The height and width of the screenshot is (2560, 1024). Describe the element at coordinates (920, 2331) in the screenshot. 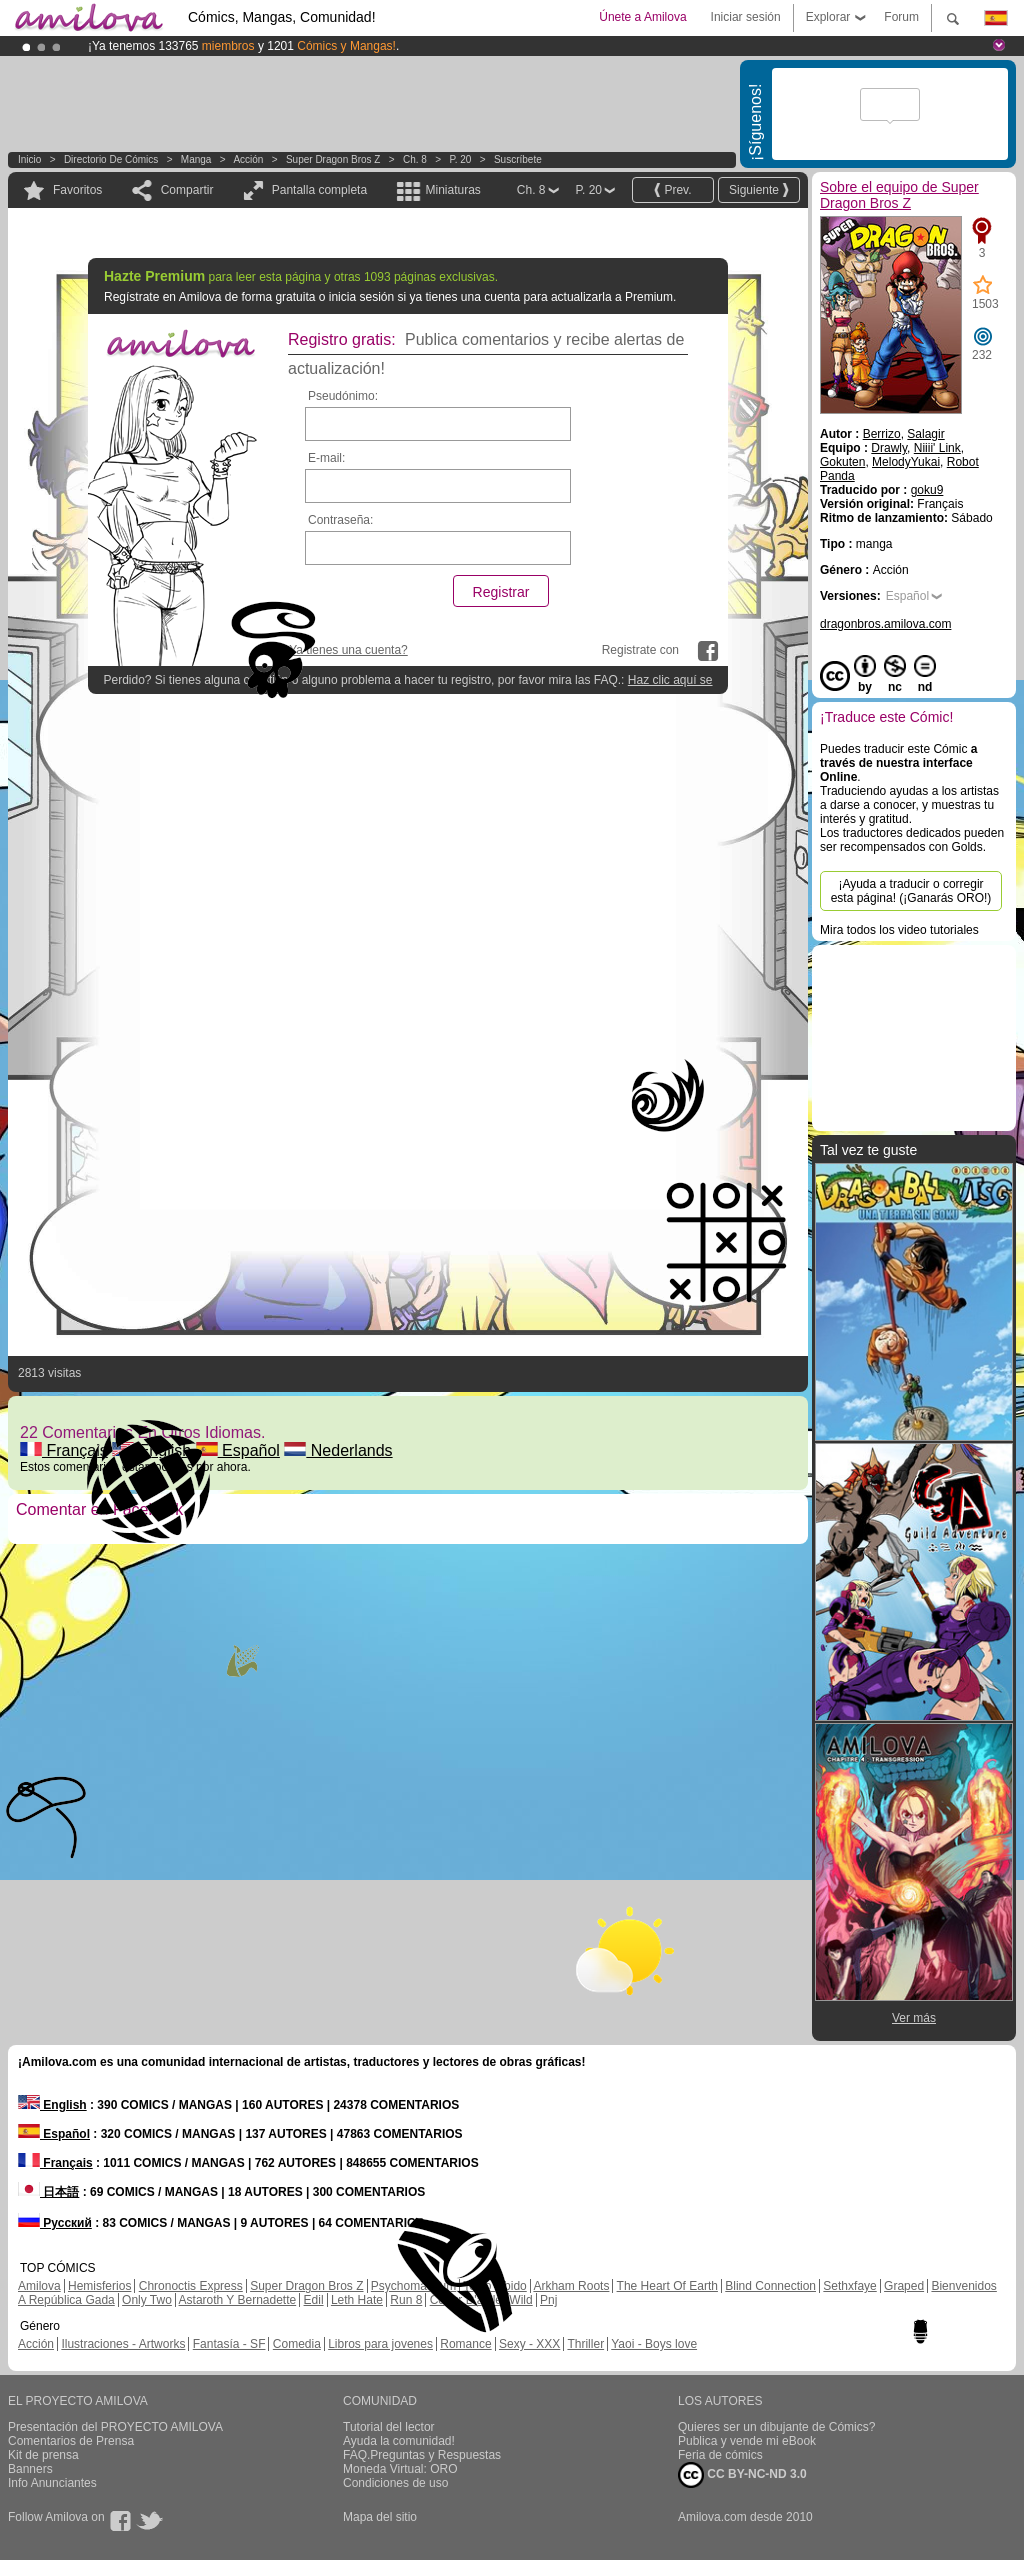

I see `equip body armor to your character` at that location.